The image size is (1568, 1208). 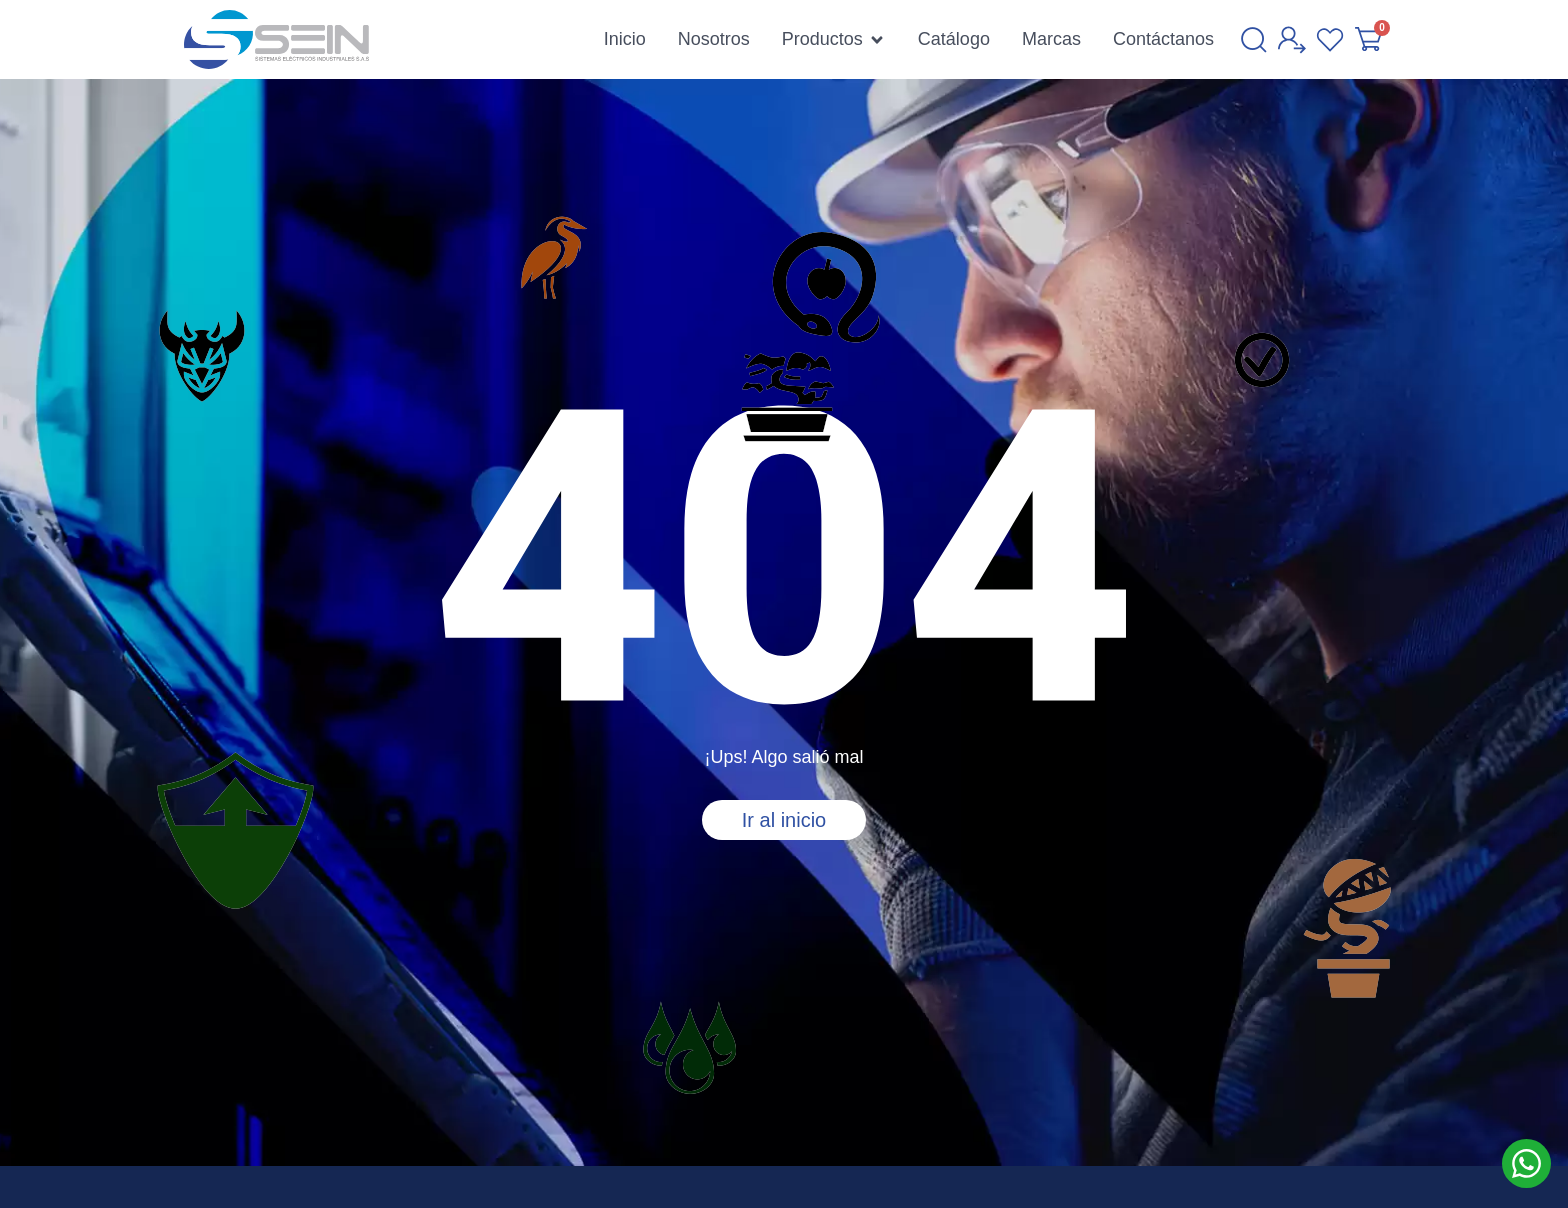 What do you see at coordinates (202, 356) in the screenshot?
I see `select a villain or antagonist character` at bounding box center [202, 356].